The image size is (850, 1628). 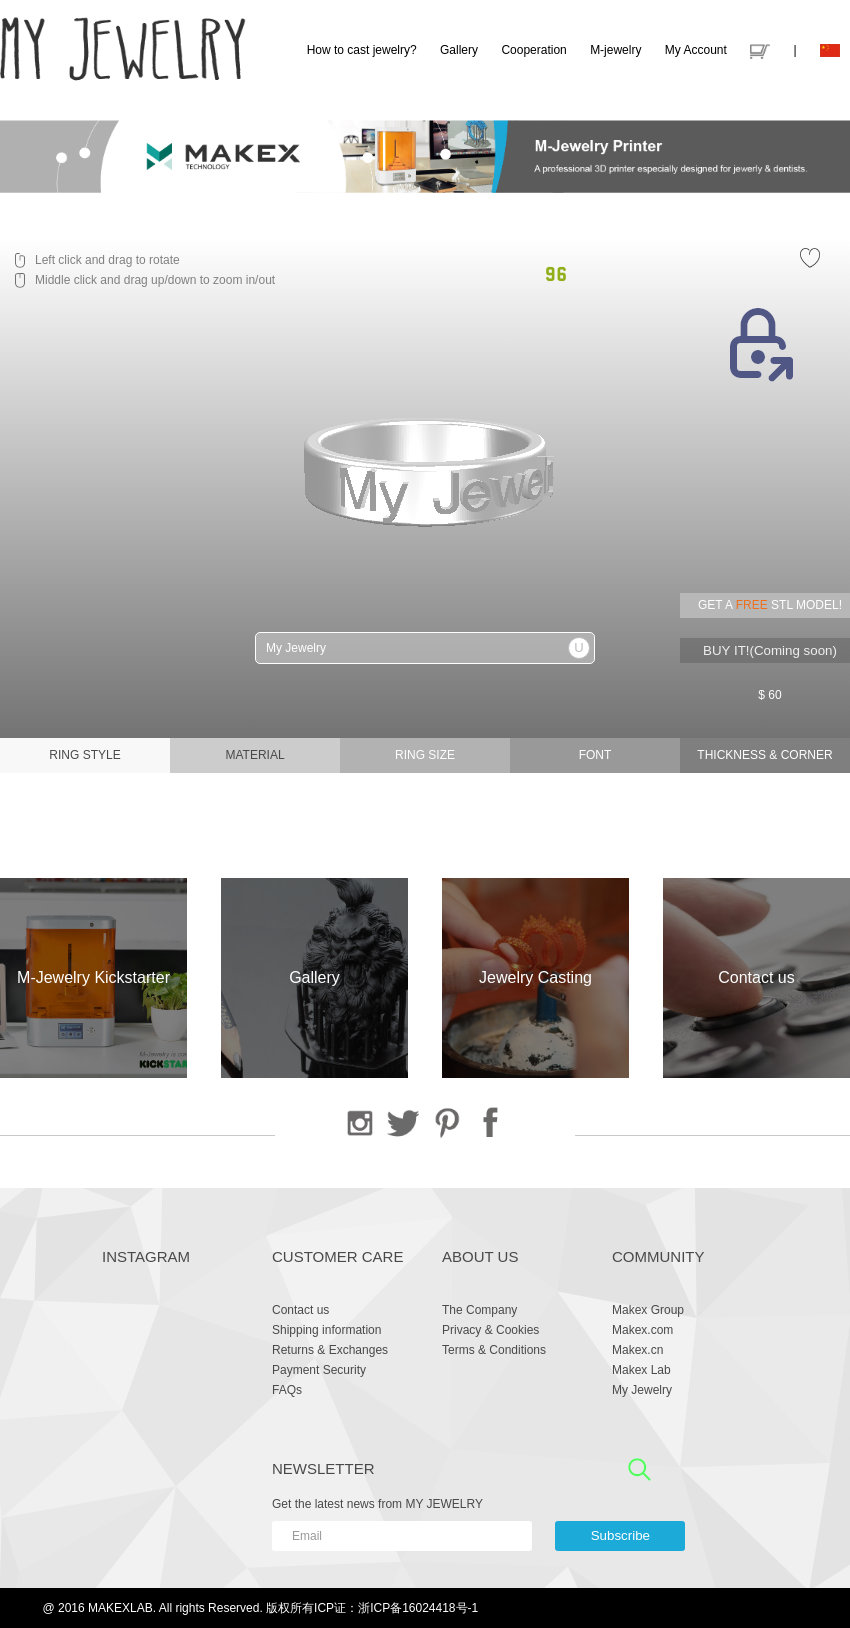 I want to click on search for content or items, so click(x=639, y=1469).